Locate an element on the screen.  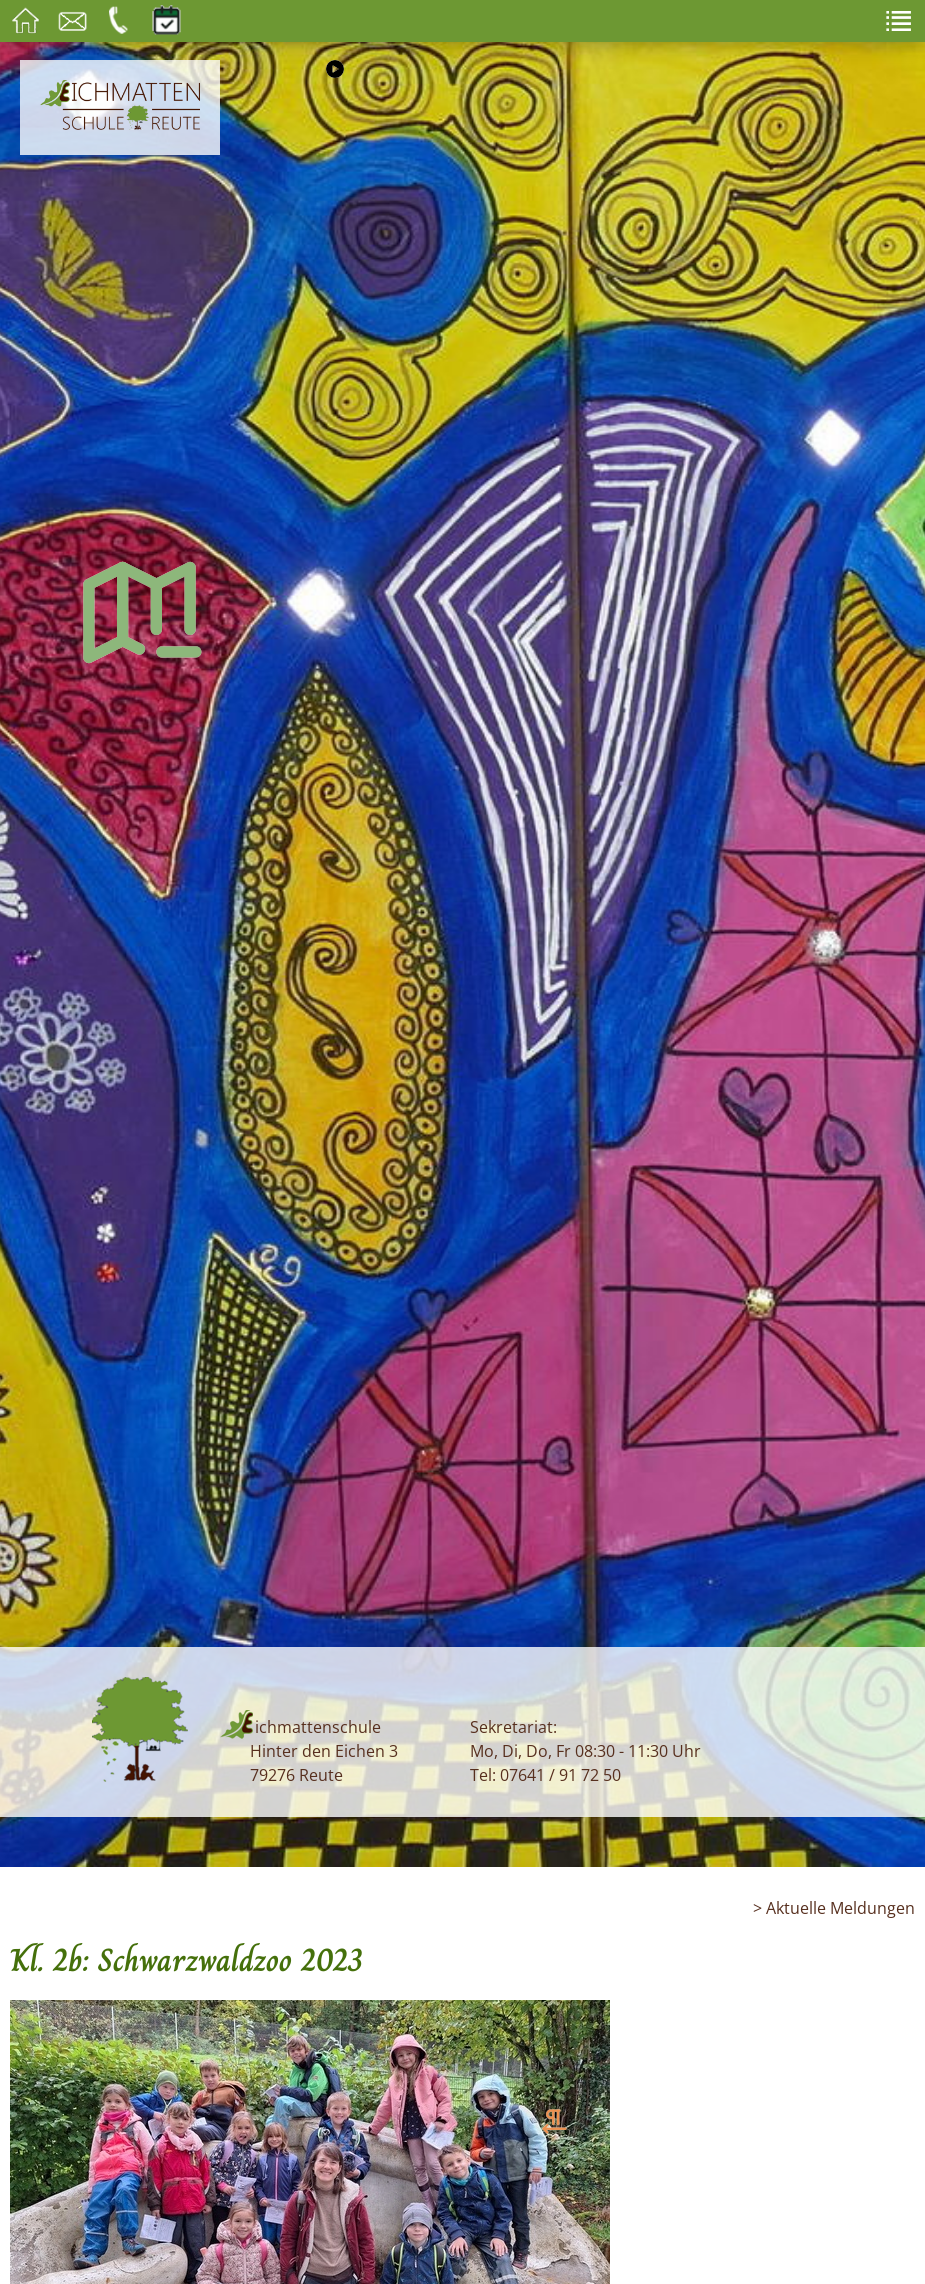
remove a location from the map is located at coordinates (139, 612).